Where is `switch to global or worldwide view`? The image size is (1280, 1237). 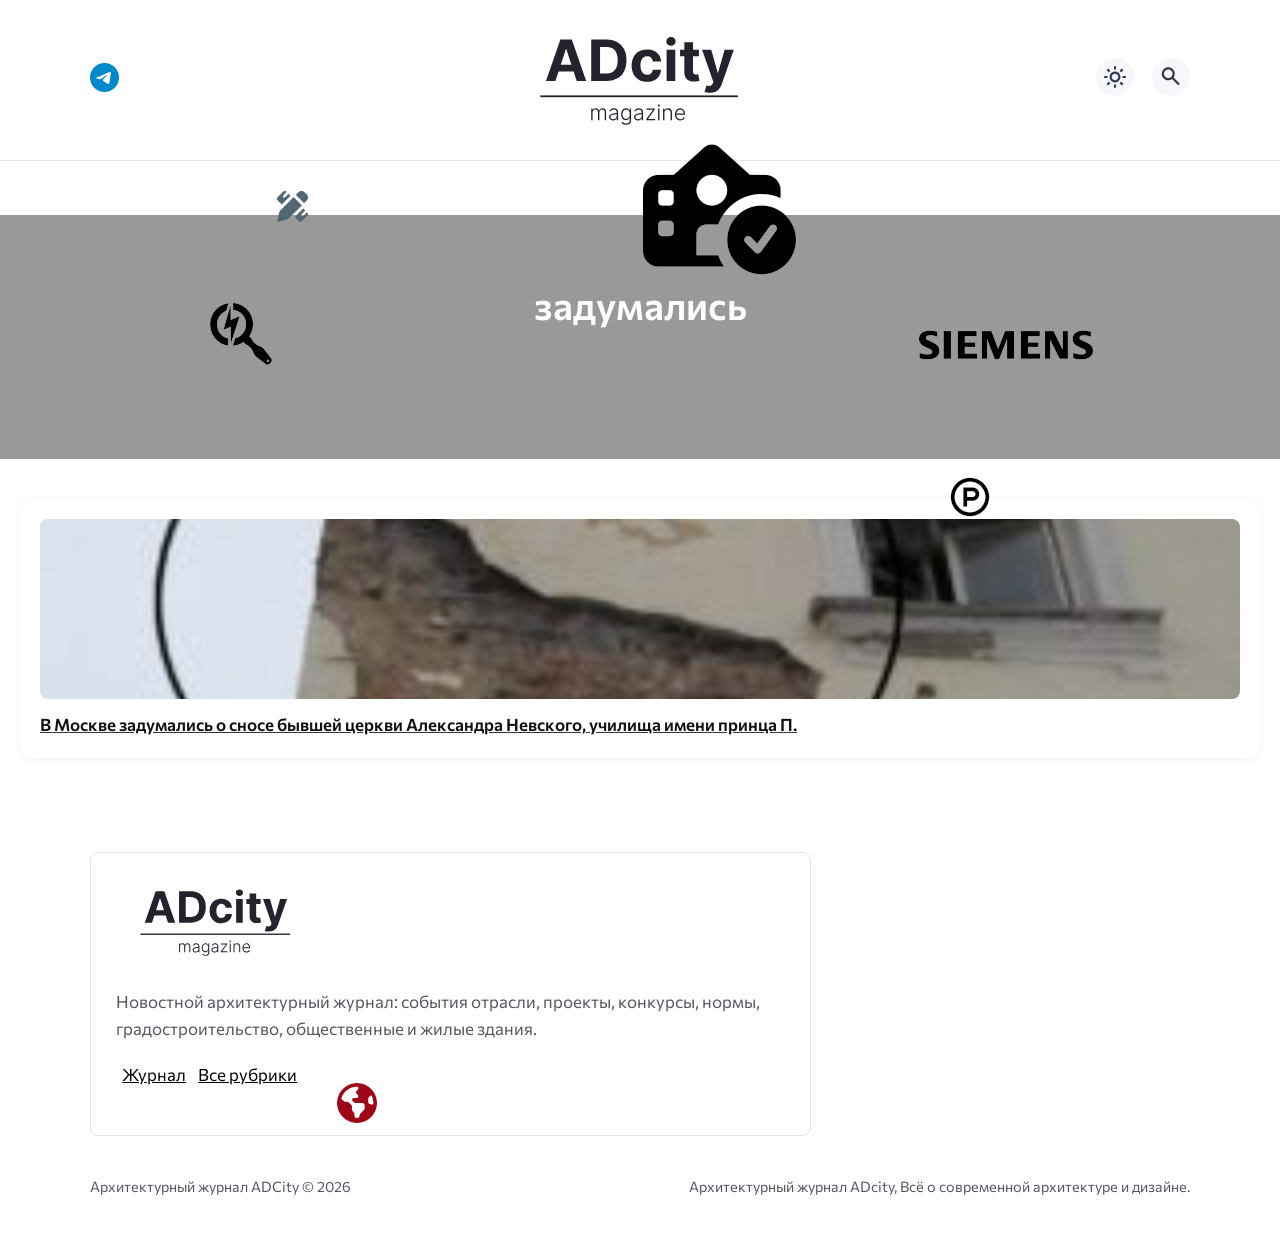
switch to global or worldwide view is located at coordinates (357, 1103).